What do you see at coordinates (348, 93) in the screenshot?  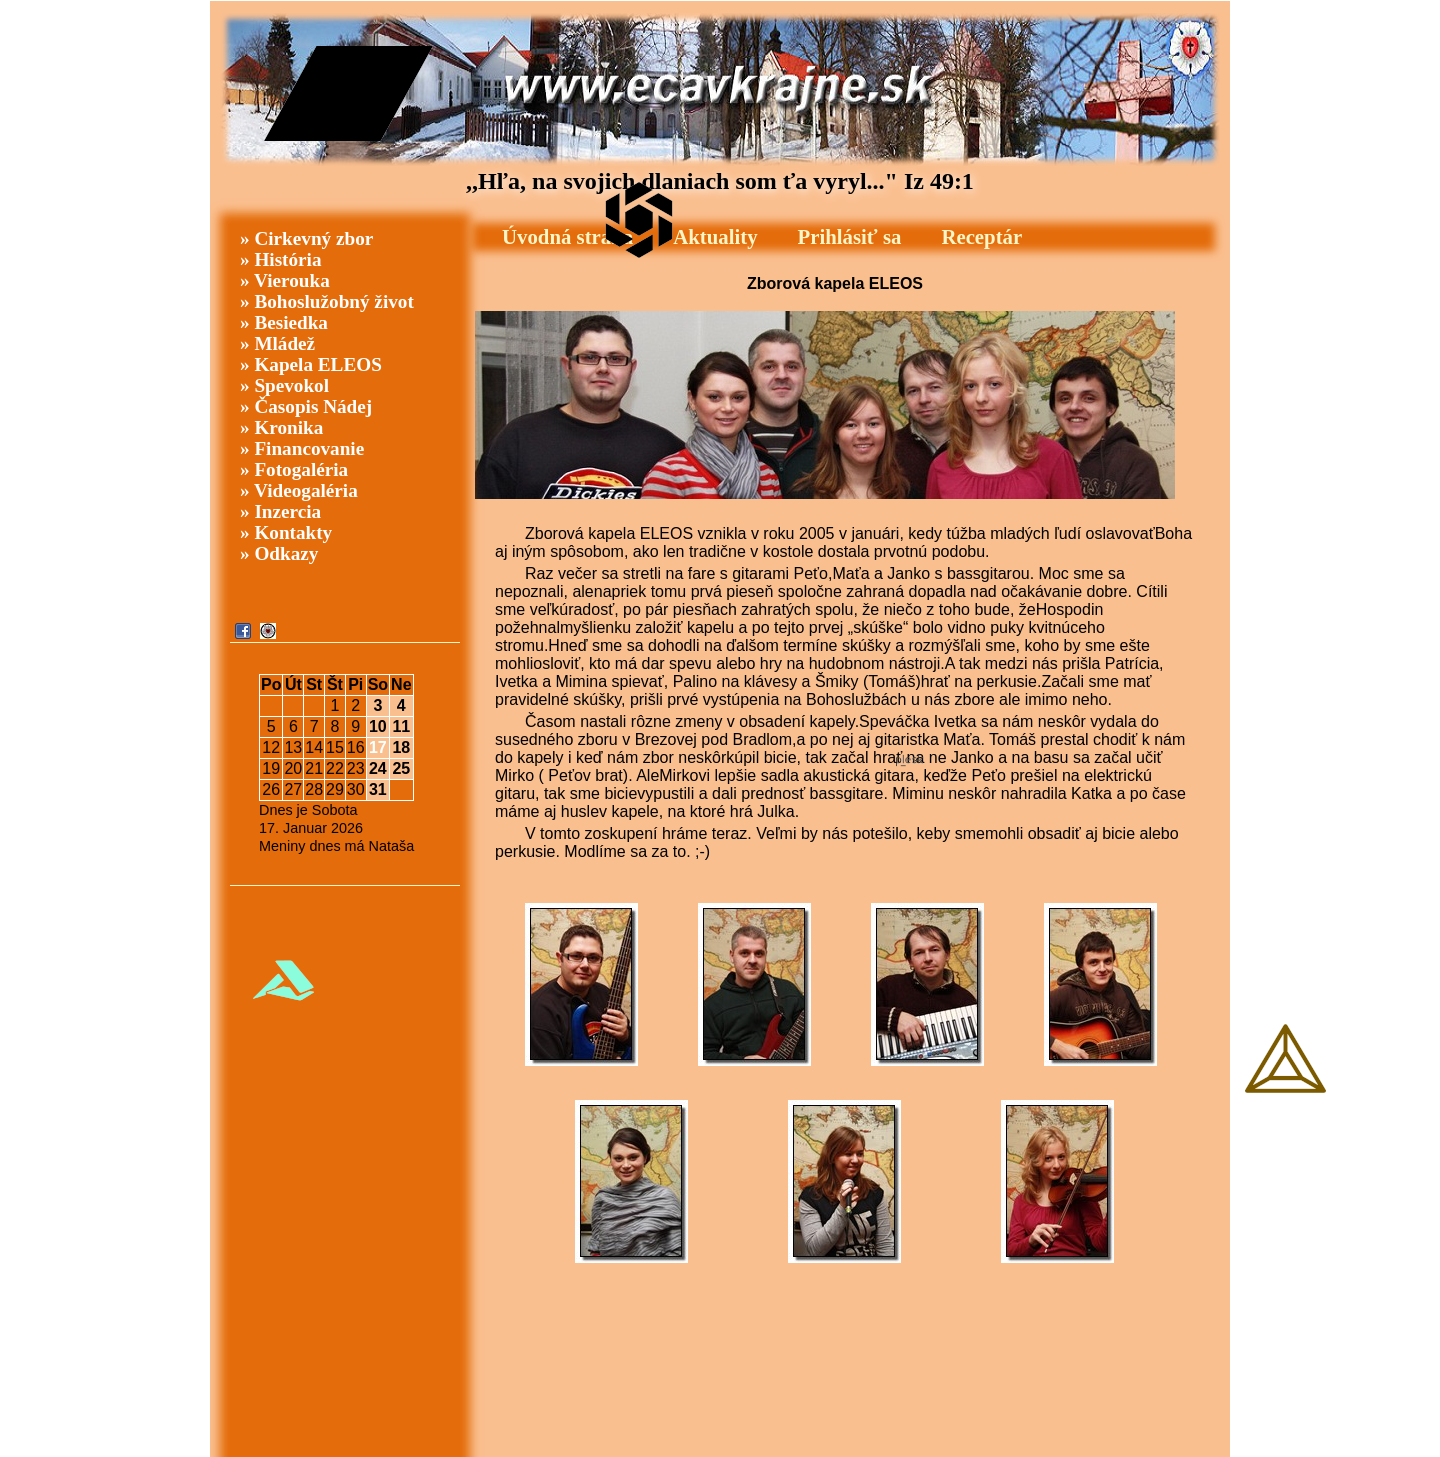 I see `open bandcamp music platform` at bounding box center [348, 93].